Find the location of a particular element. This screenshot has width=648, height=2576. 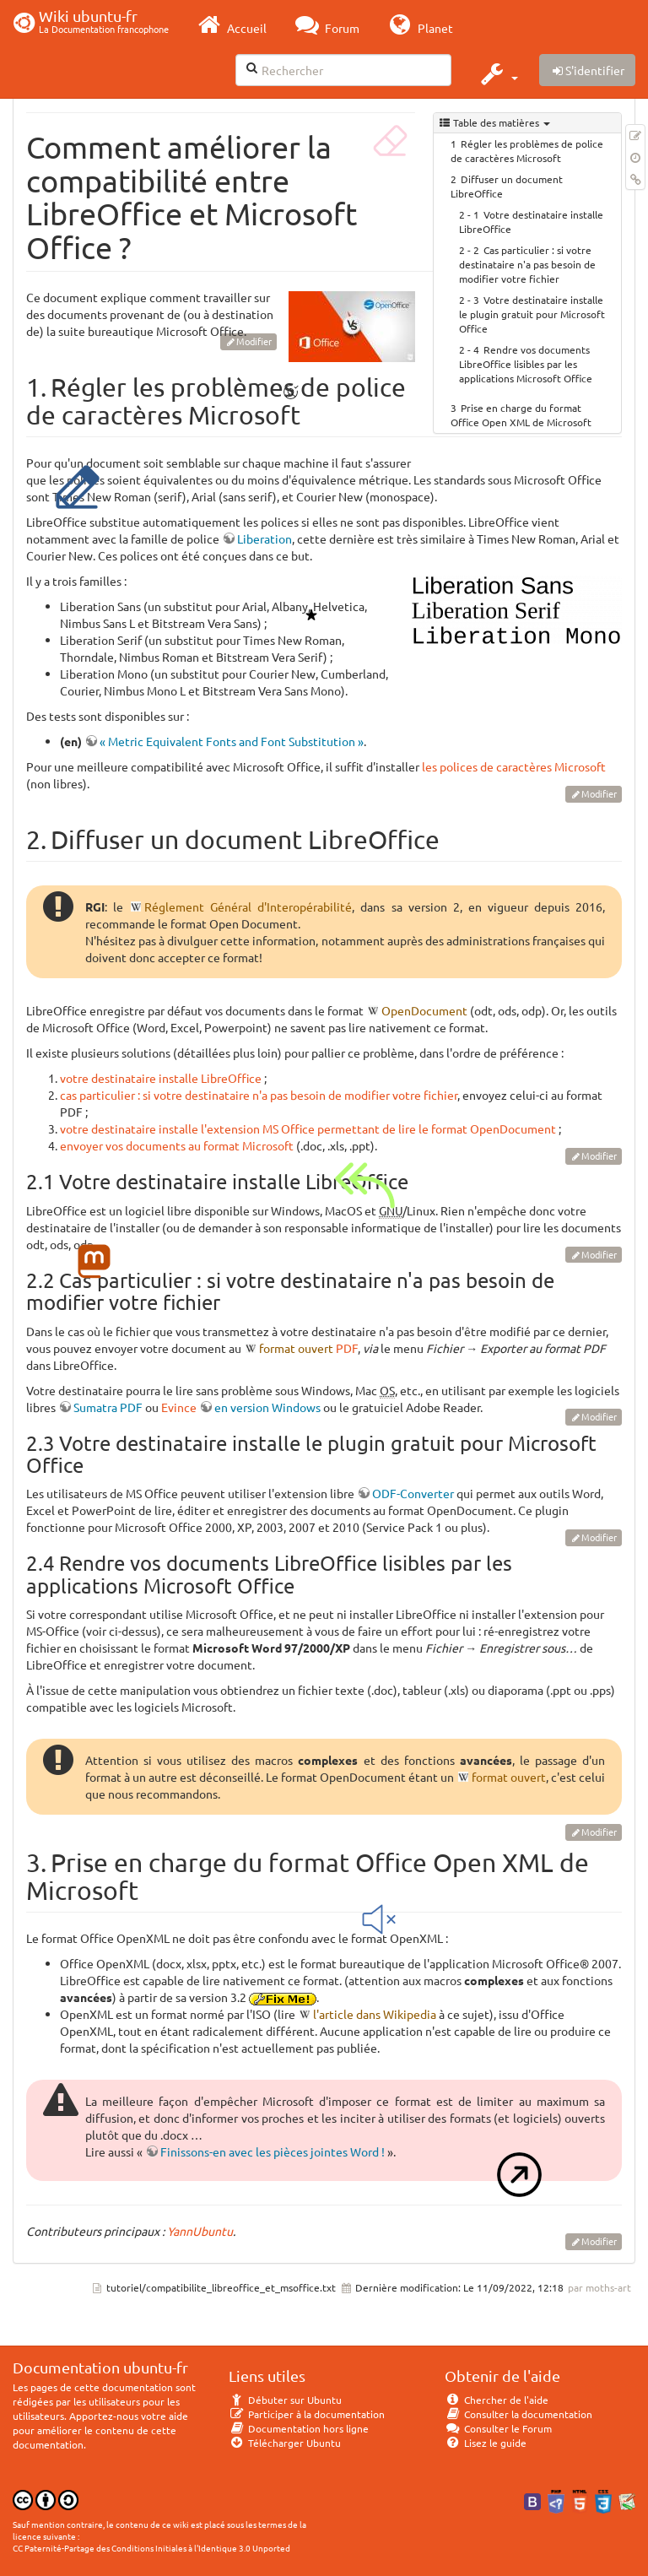

rate or favorite an item is located at coordinates (311, 614).